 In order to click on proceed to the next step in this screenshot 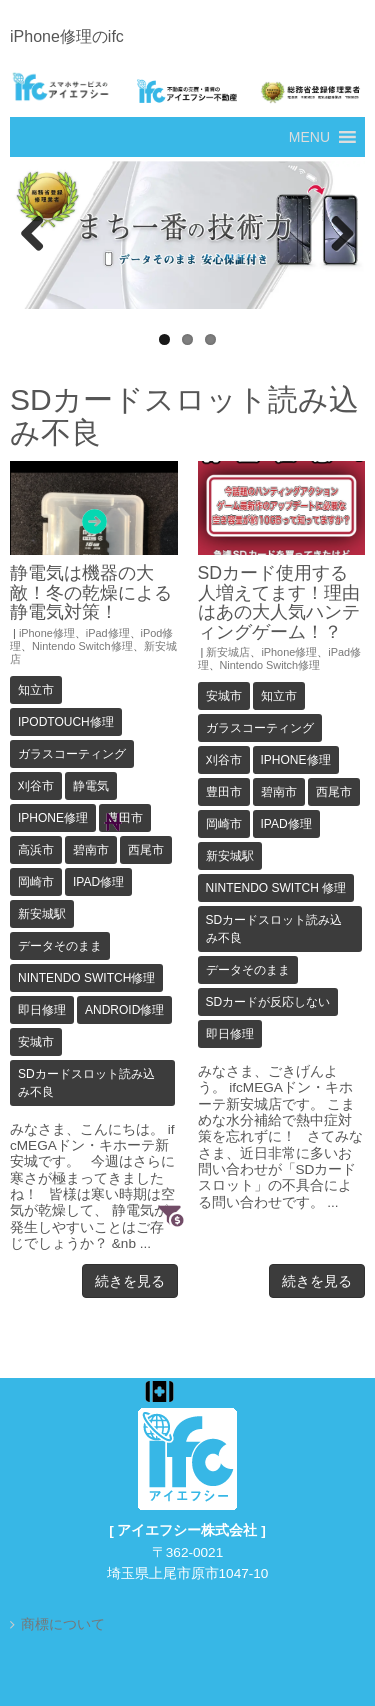, I will do `click(94, 521)`.